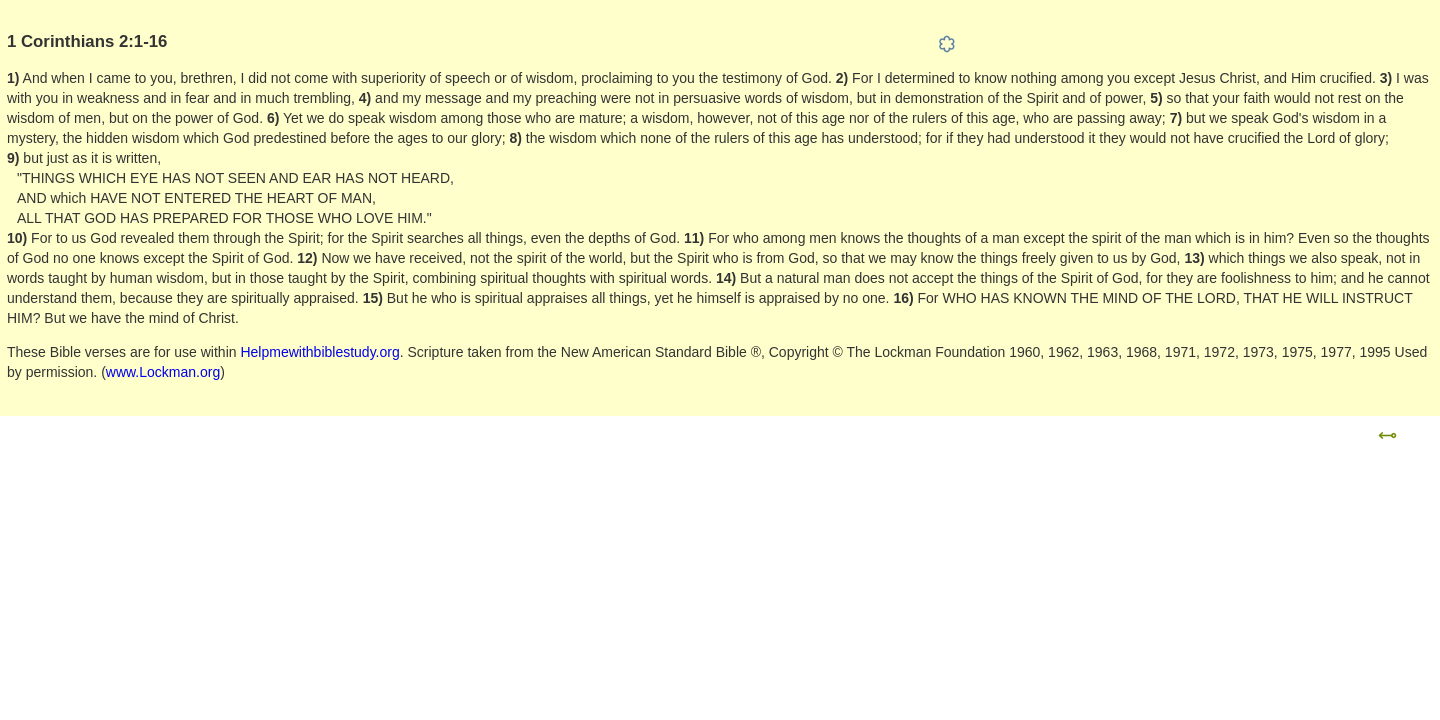  Describe the element at coordinates (947, 44) in the screenshot. I see `indicates a michelin star rating or award` at that location.